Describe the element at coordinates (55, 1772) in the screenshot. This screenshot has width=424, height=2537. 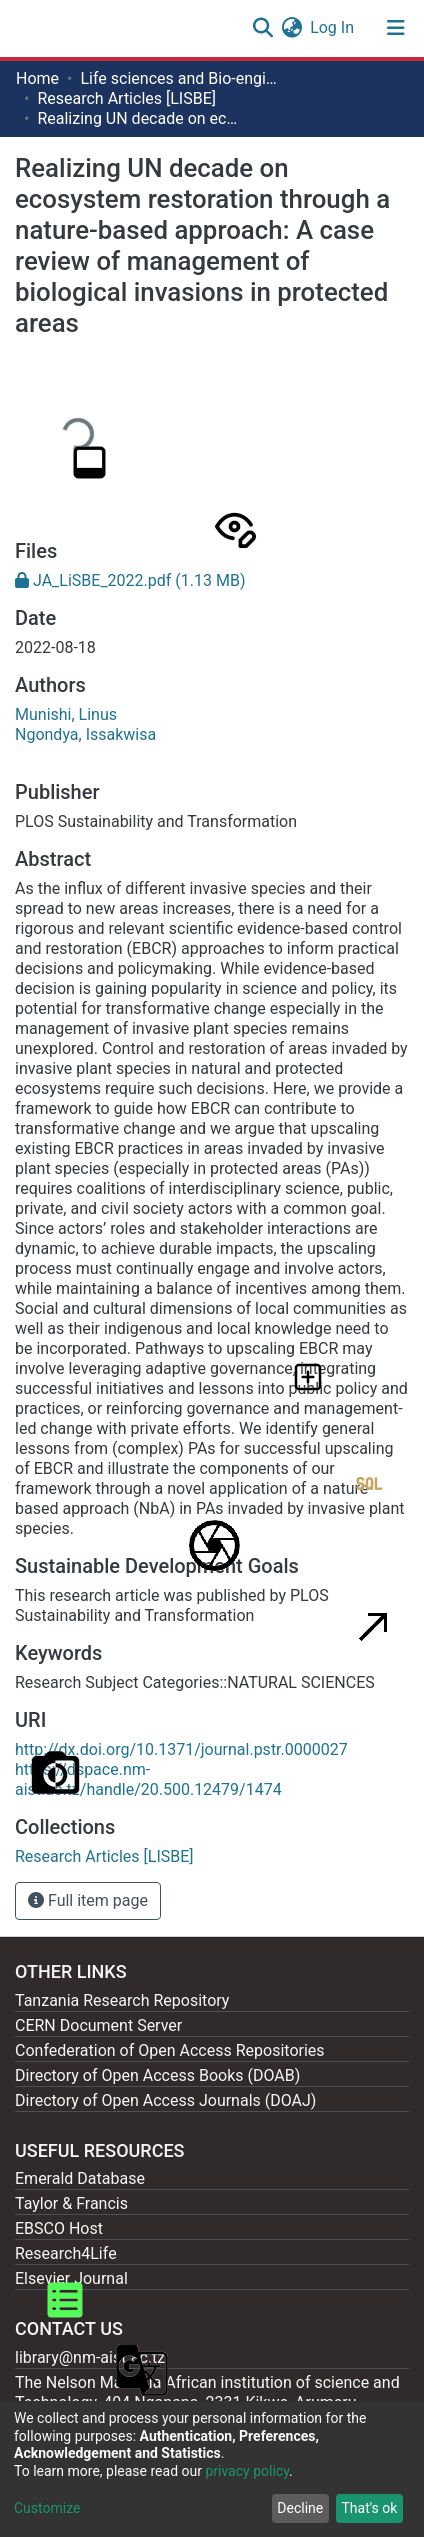
I see `apply black and white filter to photos` at that location.